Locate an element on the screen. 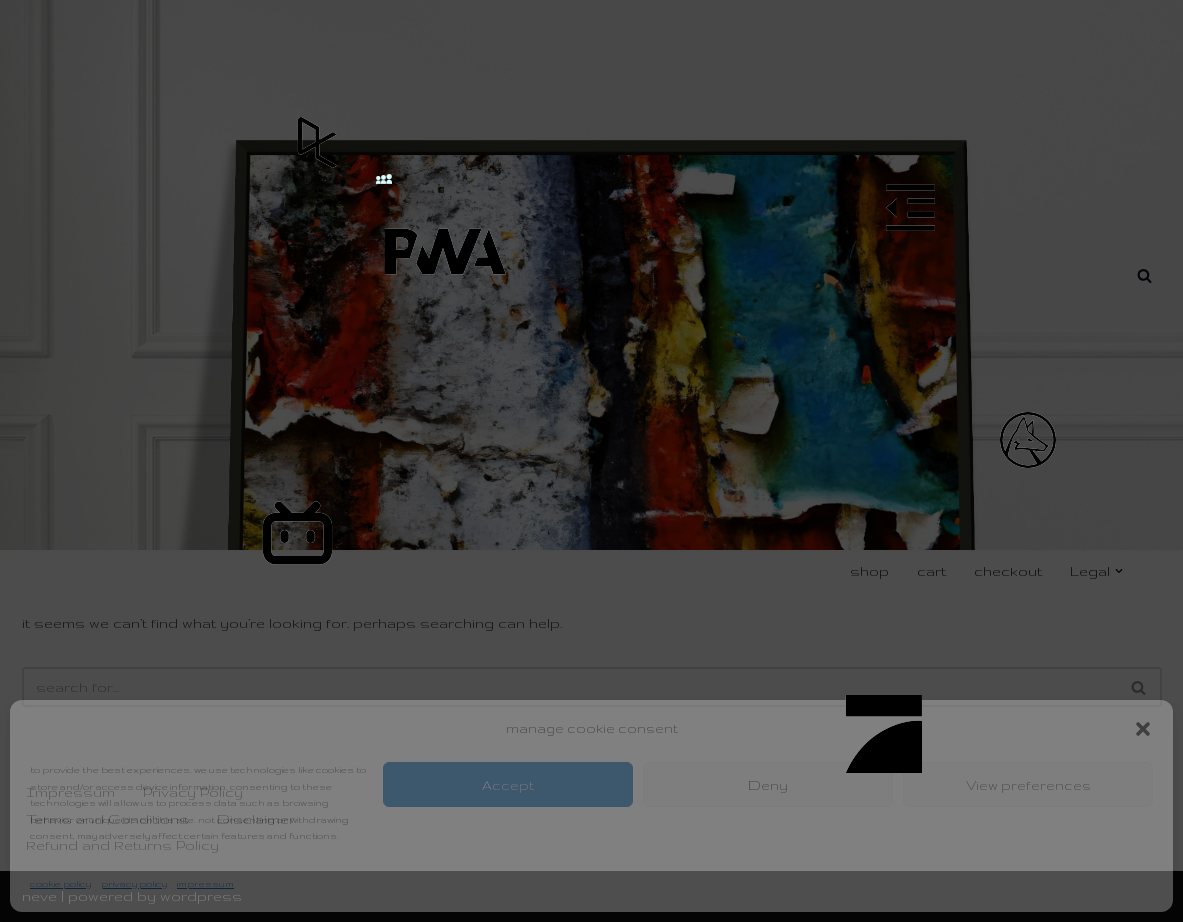 This screenshot has height=922, width=1183. open Wolfram Language application is located at coordinates (1028, 440).